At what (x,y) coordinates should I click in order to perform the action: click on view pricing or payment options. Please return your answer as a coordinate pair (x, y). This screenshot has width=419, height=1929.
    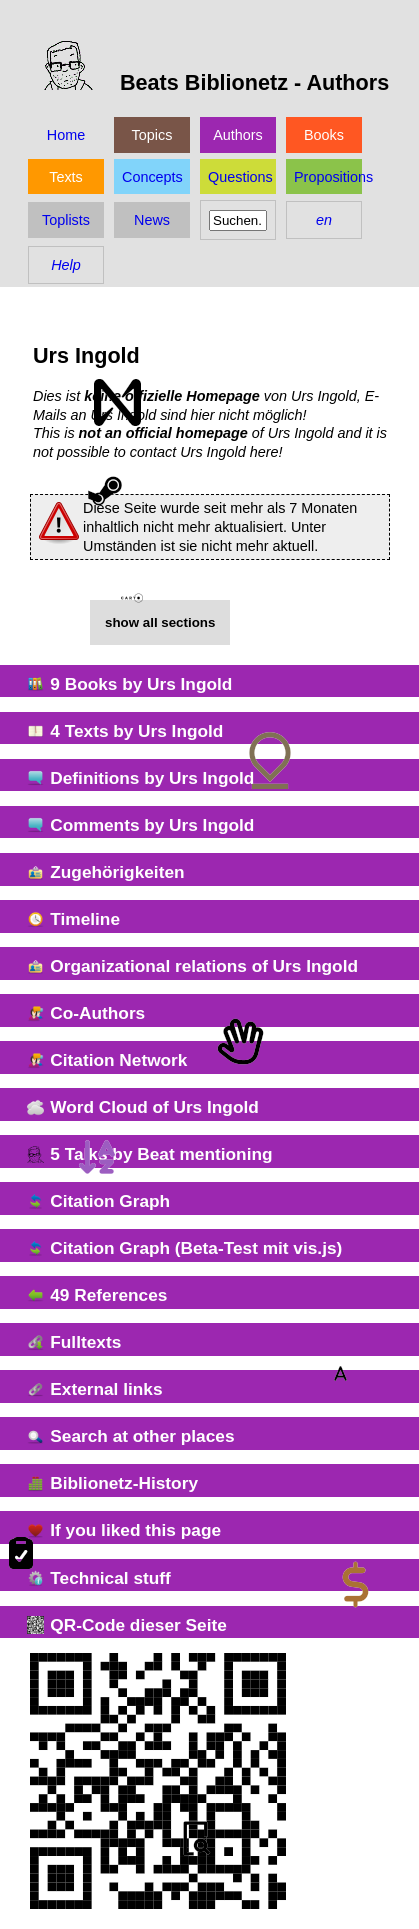
    Looking at the image, I should click on (355, 1584).